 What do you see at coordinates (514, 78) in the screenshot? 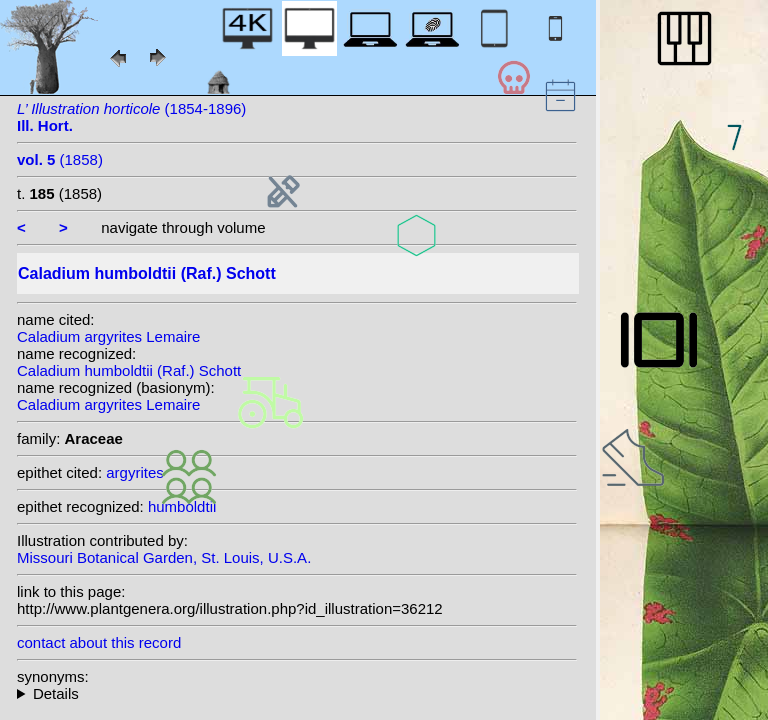
I see `indicates danger or hazardous content` at bounding box center [514, 78].